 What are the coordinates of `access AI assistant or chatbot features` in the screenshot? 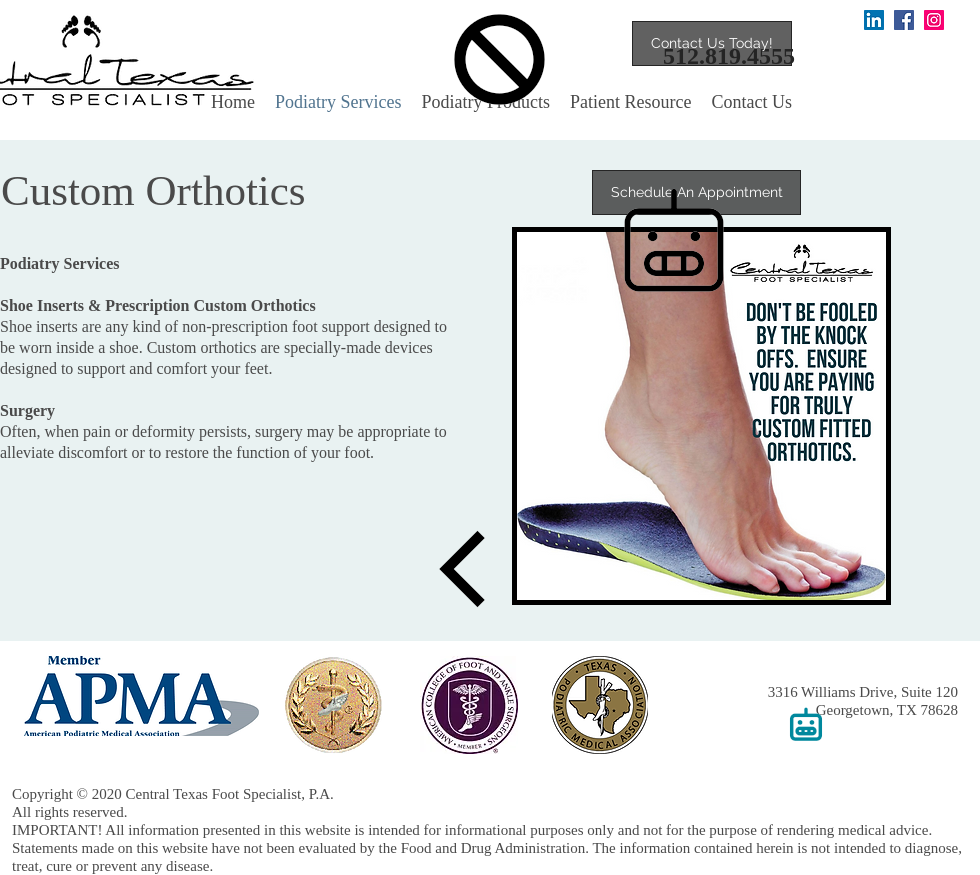 It's located at (674, 246).